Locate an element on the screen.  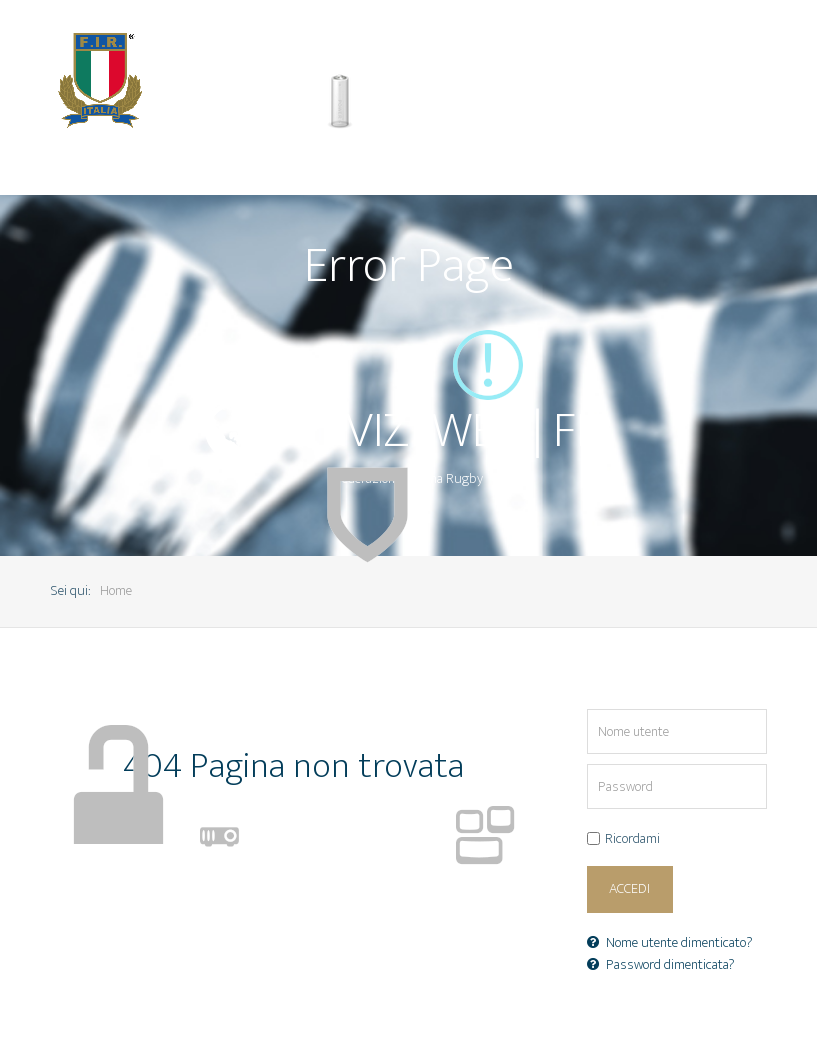
indicates low security status is located at coordinates (367, 514).